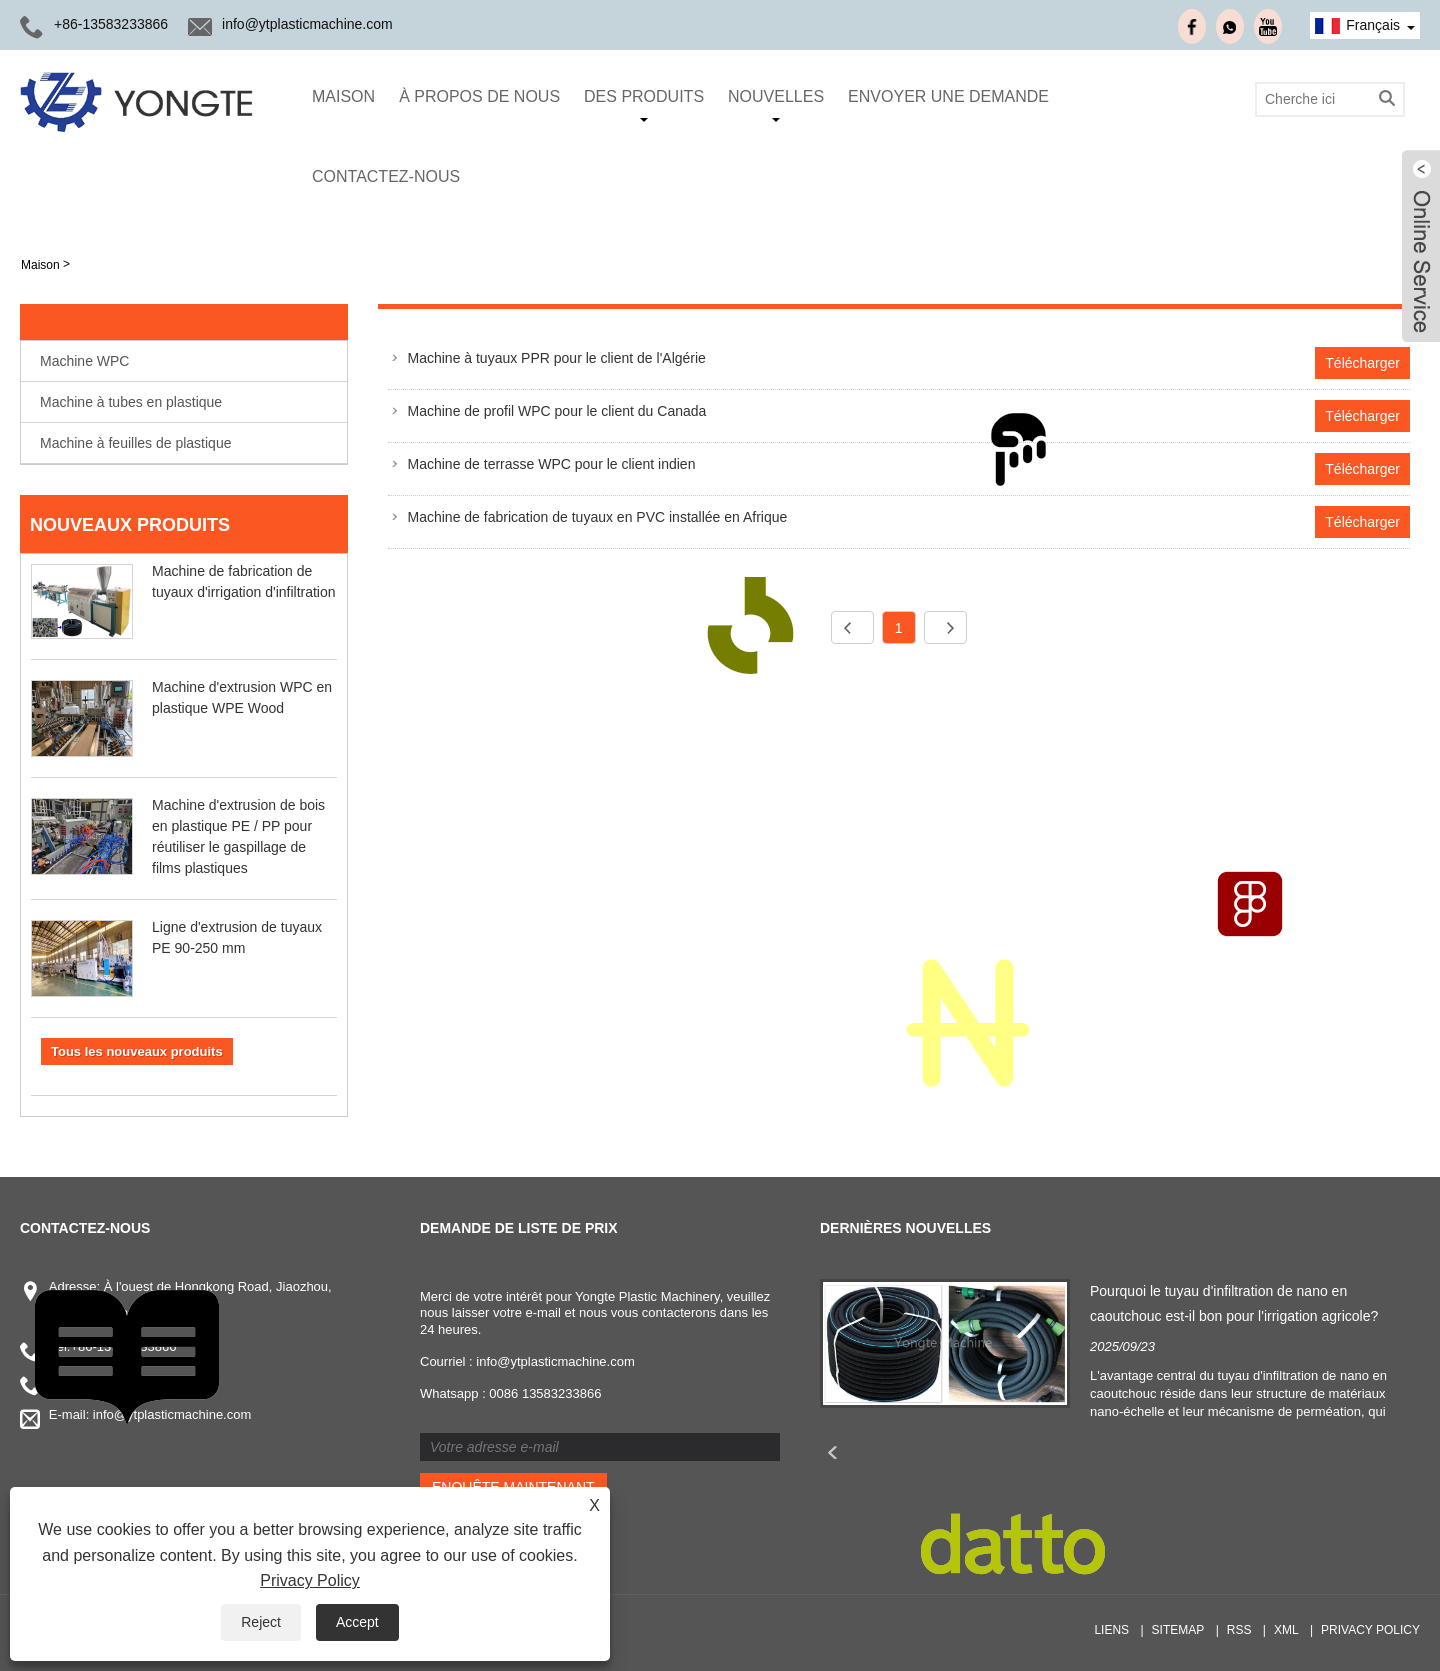 The width and height of the screenshot is (1440, 1671). Describe the element at coordinates (750, 625) in the screenshot. I see `open the Radio France app` at that location.